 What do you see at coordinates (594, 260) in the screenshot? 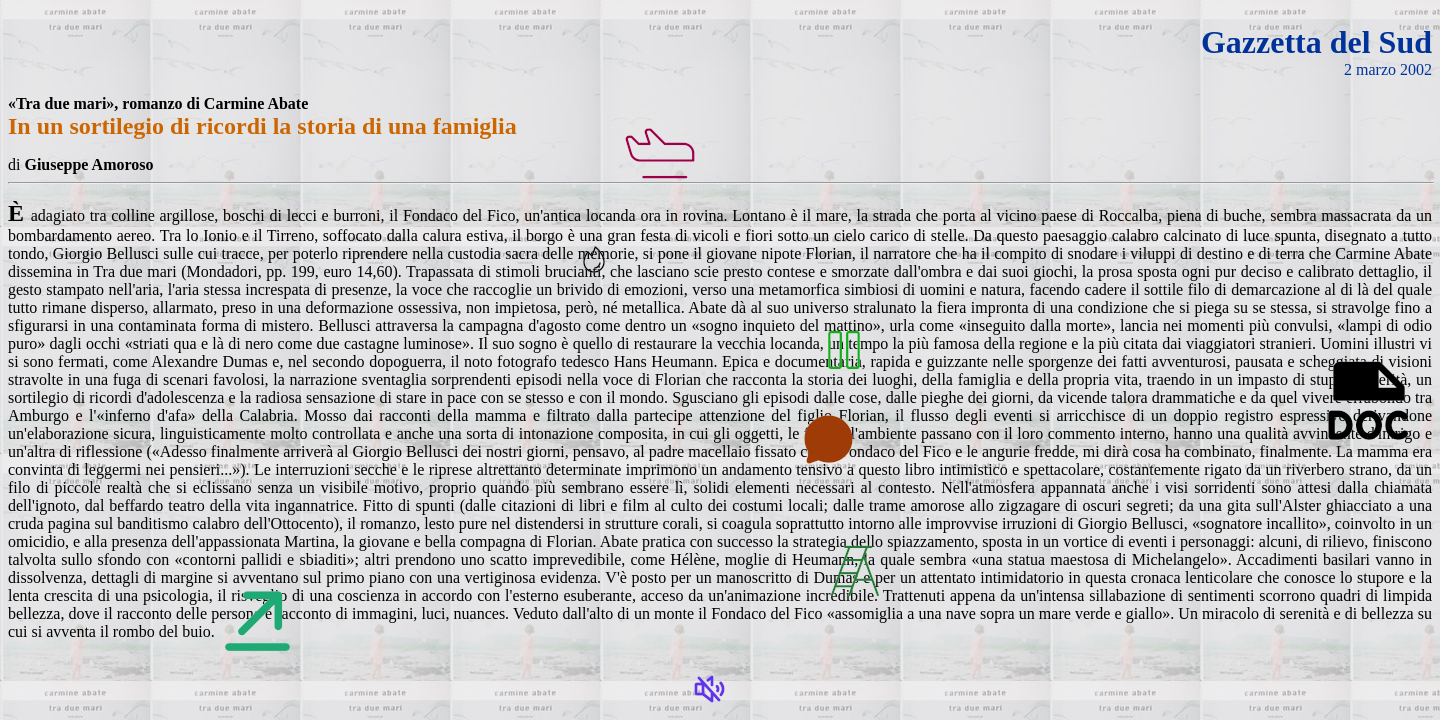
I see `indicates trending or popular content` at bounding box center [594, 260].